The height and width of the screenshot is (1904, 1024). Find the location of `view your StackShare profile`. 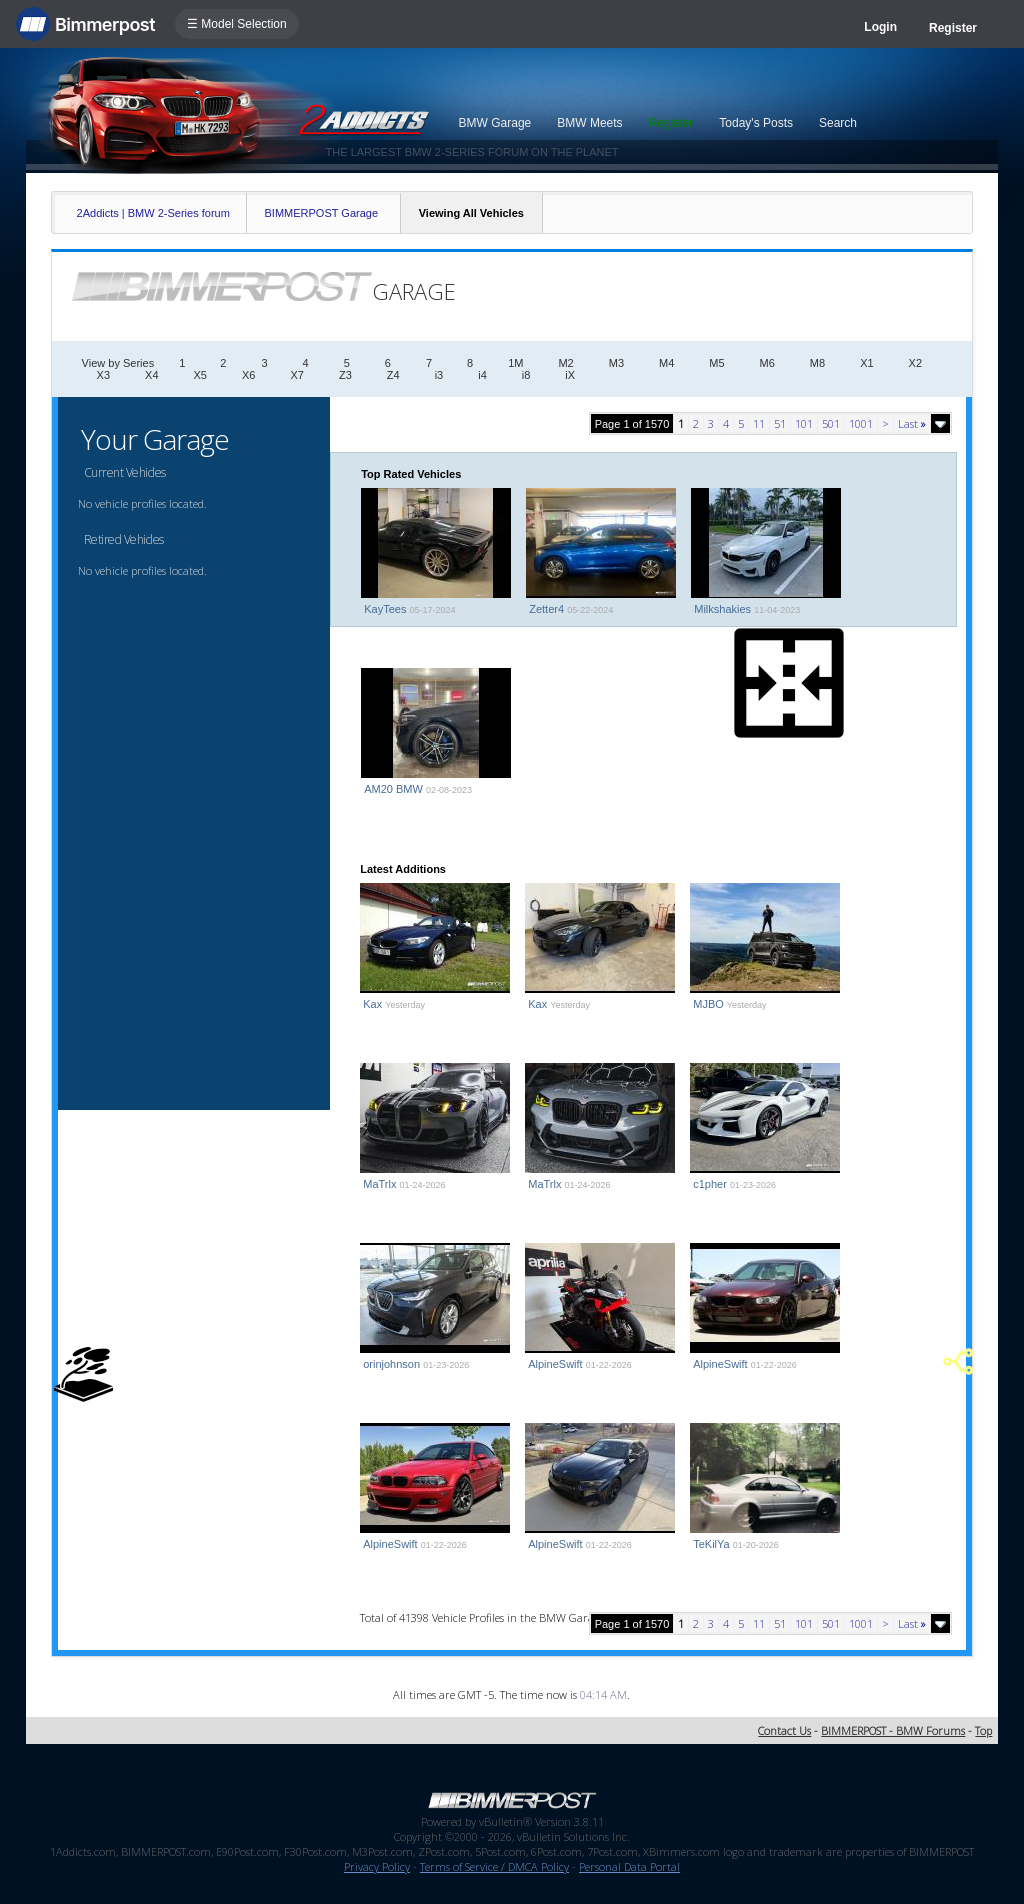

view your StackShare profile is located at coordinates (958, 1361).